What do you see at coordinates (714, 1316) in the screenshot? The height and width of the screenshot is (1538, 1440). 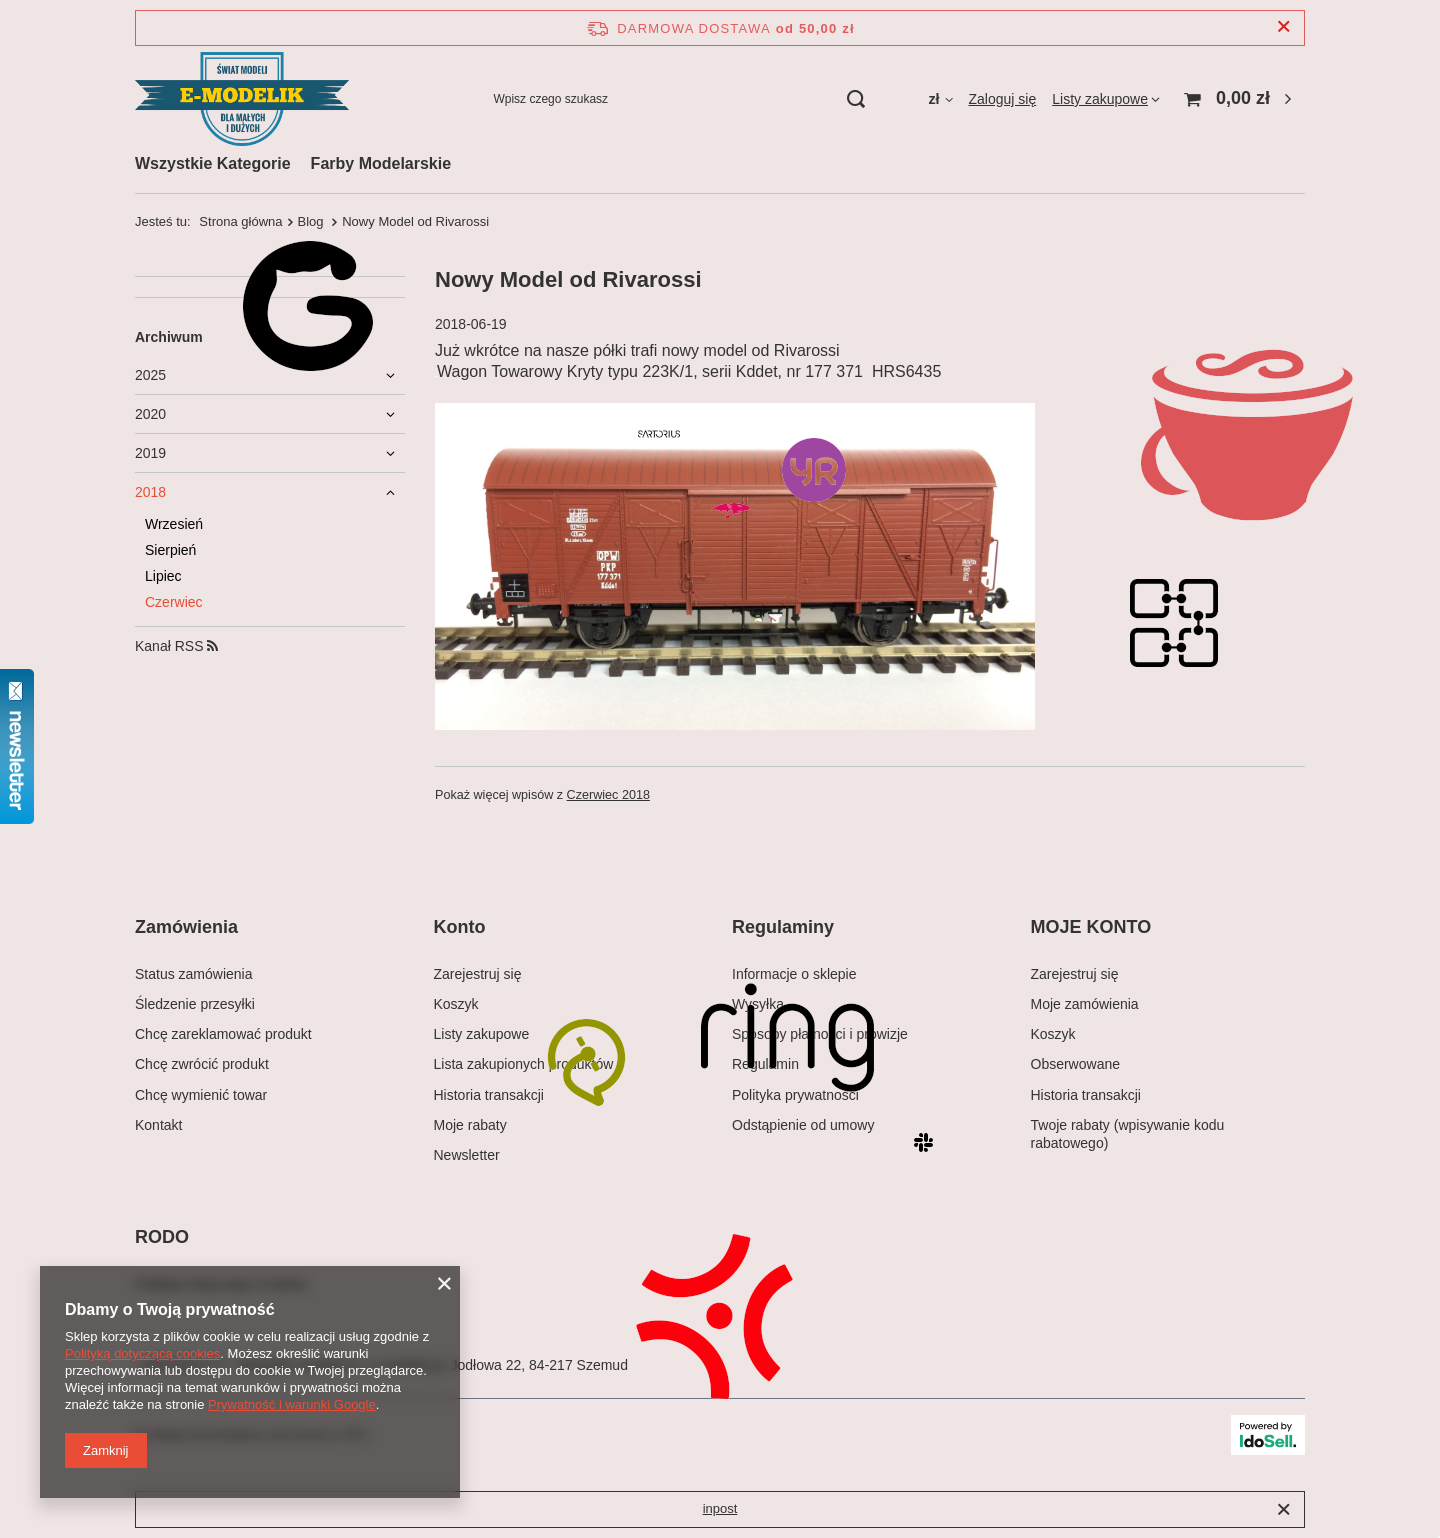 I see `open Launchpad app launcher` at bounding box center [714, 1316].